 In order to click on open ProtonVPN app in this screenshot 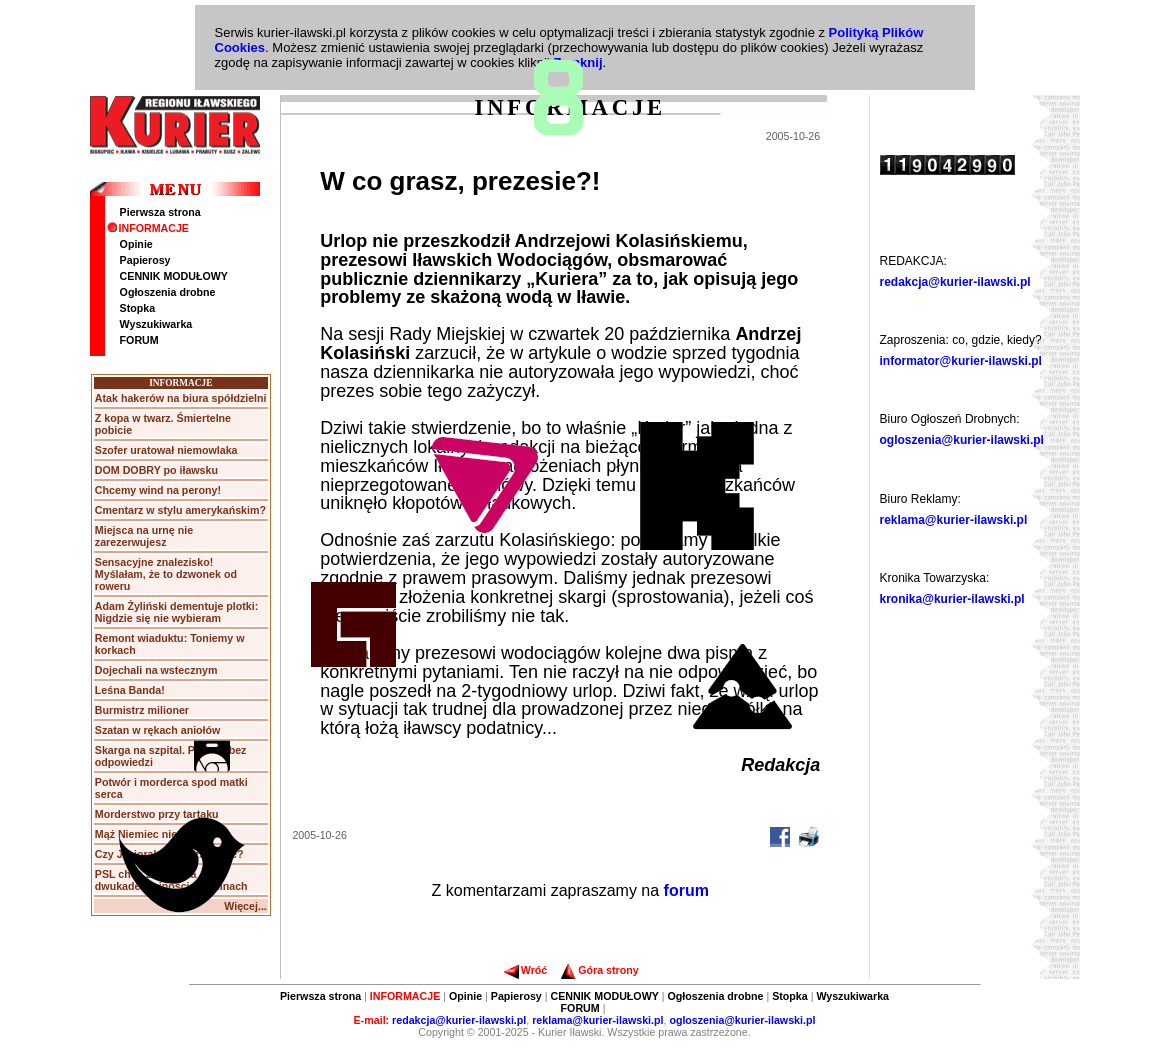, I will do `click(485, 485)`.